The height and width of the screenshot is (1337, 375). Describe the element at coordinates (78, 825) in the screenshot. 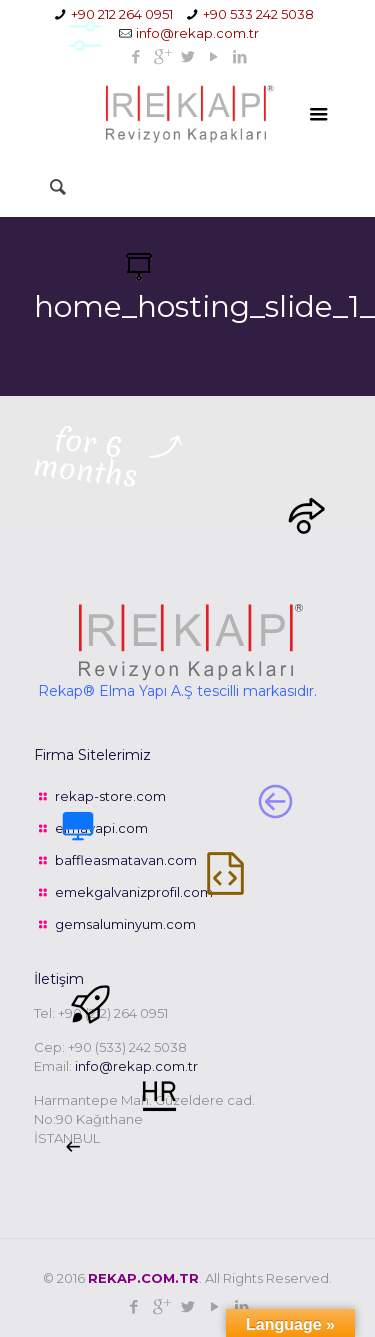

I see `switch to desktop view` at that location.